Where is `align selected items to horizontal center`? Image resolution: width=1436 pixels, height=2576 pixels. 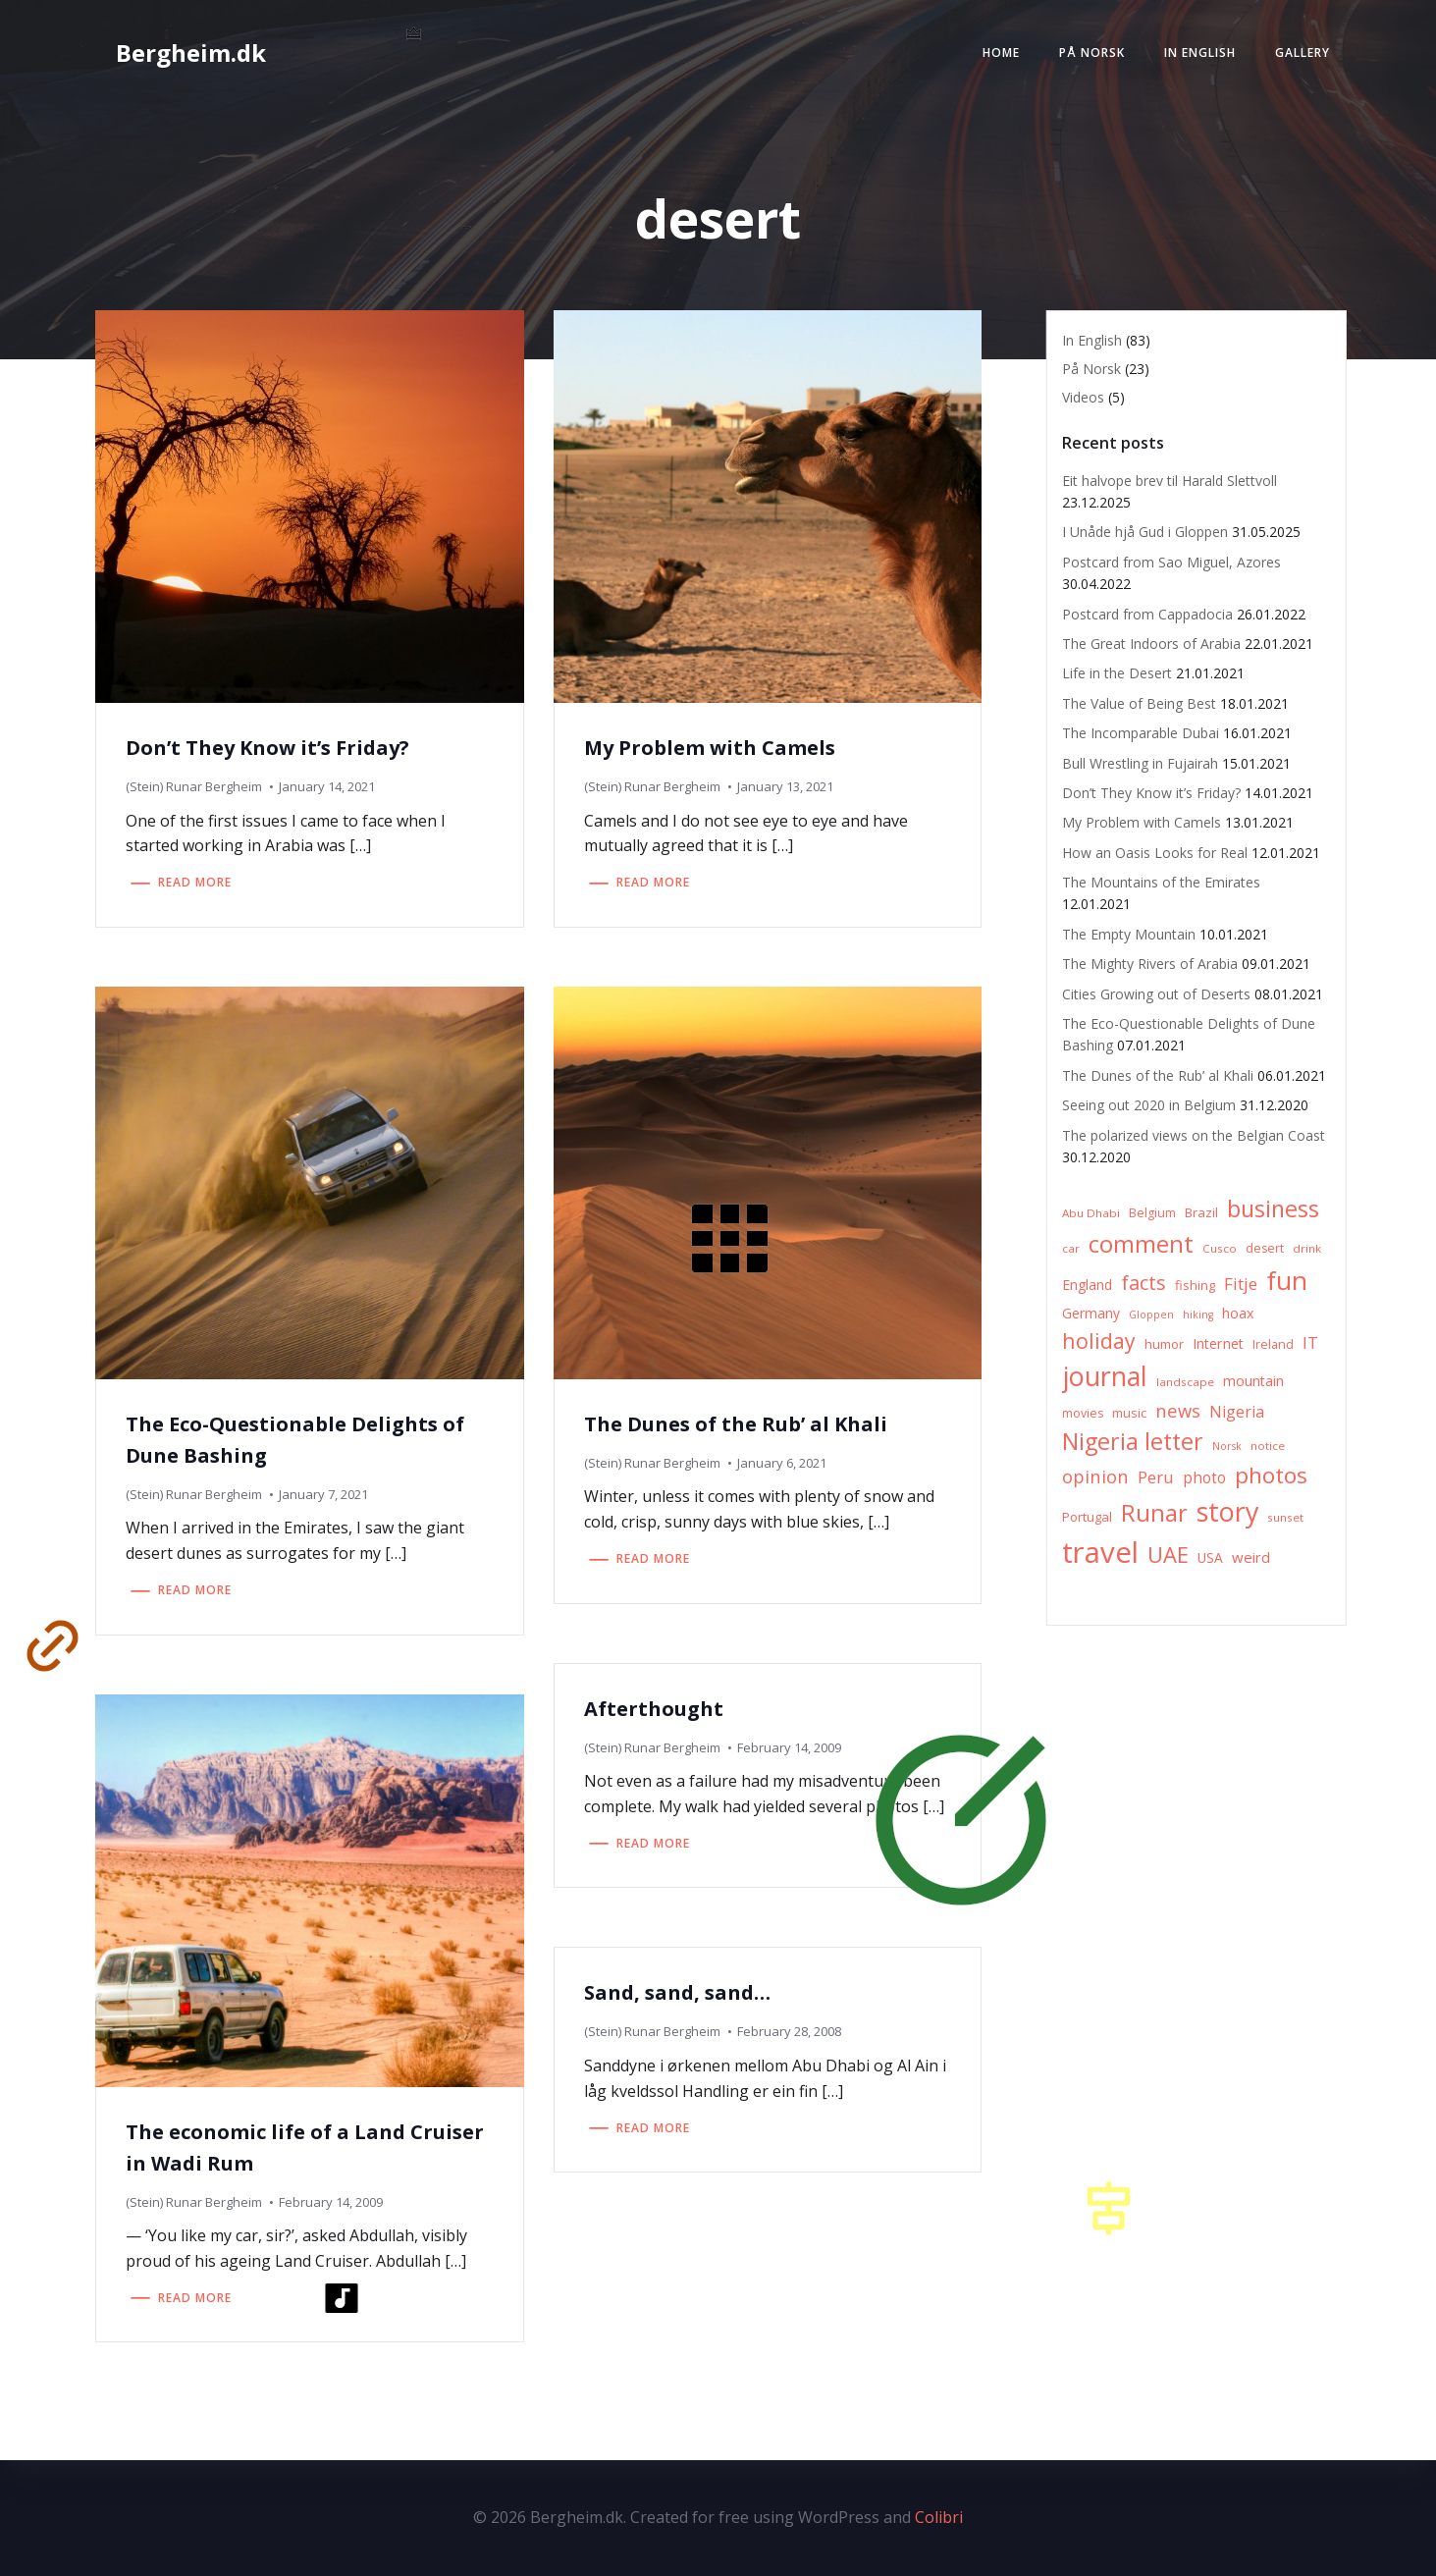 align selected items to horizontal center is located at coordinates (1108, 2208).